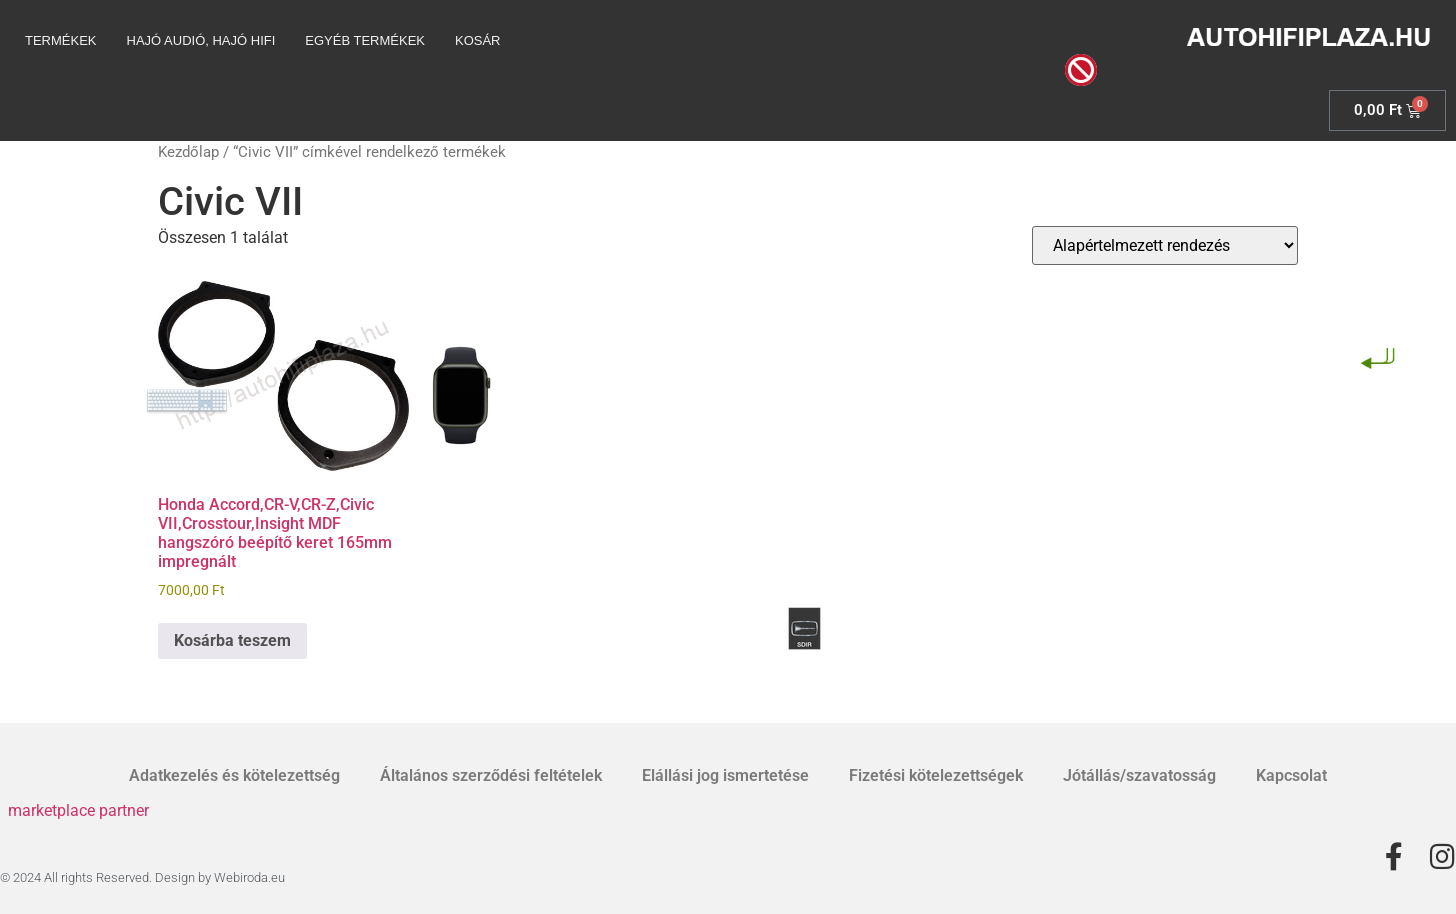 This screenshot has width=1456, height=914. What do you see at coordinates (804, 629) in the screenshot?
I see `apply impulse response reverb effect in GarageBand` at bounding box center [804, 629].